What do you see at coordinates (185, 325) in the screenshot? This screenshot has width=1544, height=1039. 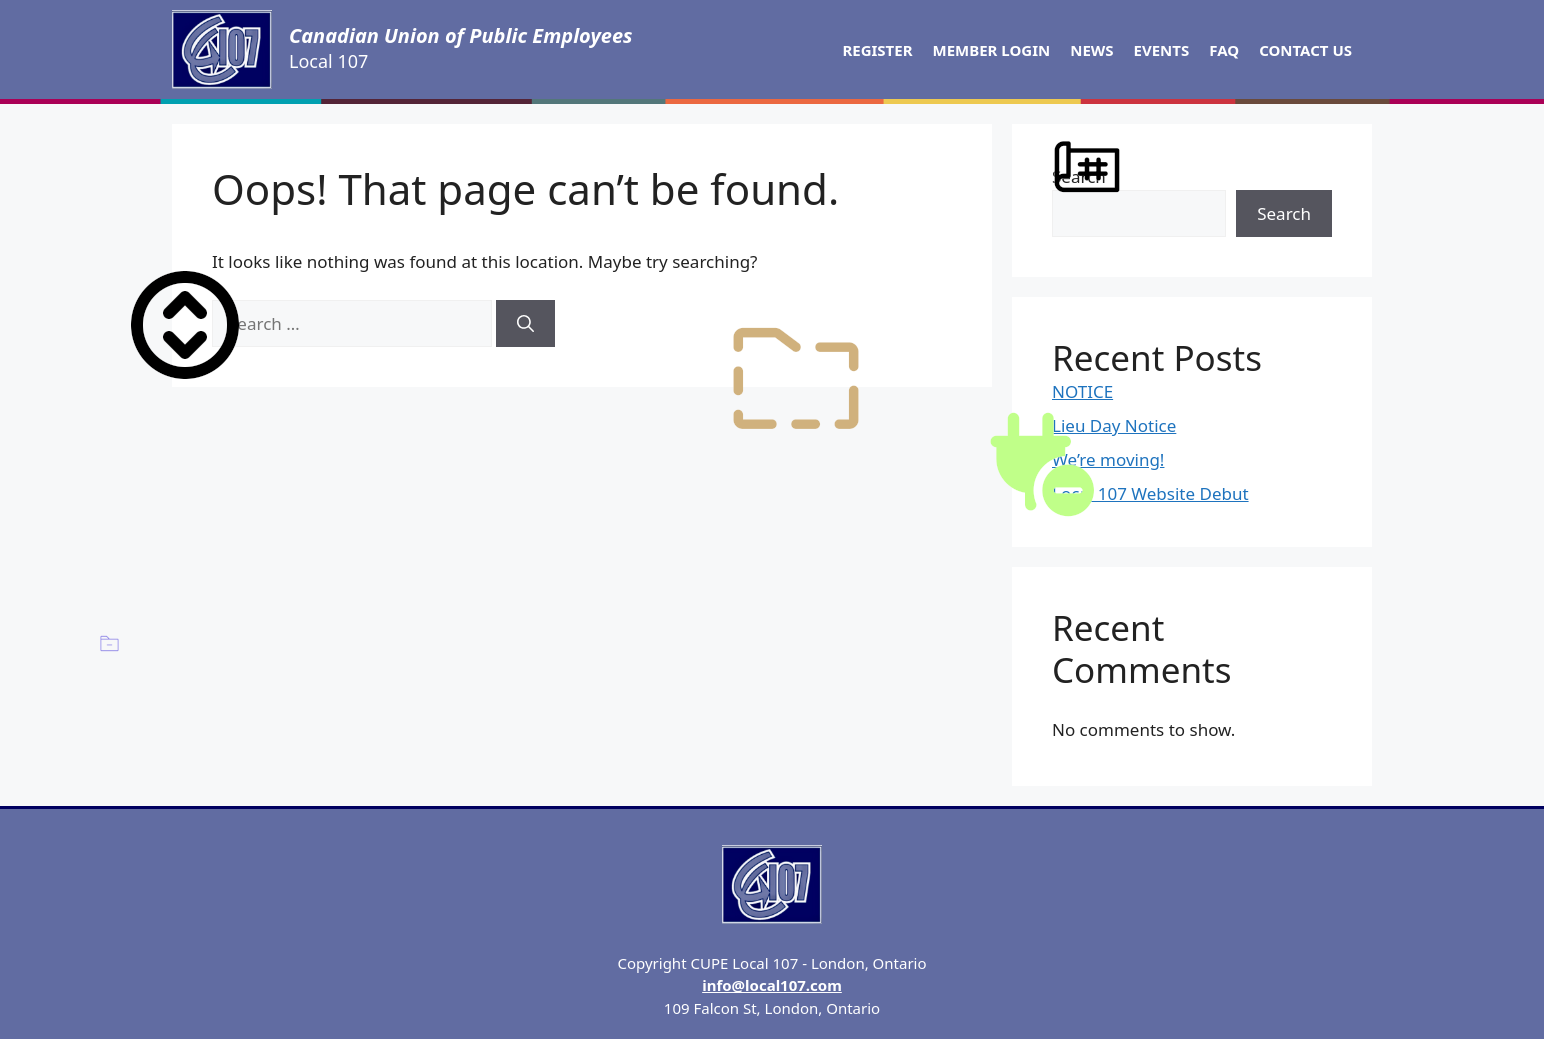 I see `expand or collapse content` at bounding box center [185, 325].